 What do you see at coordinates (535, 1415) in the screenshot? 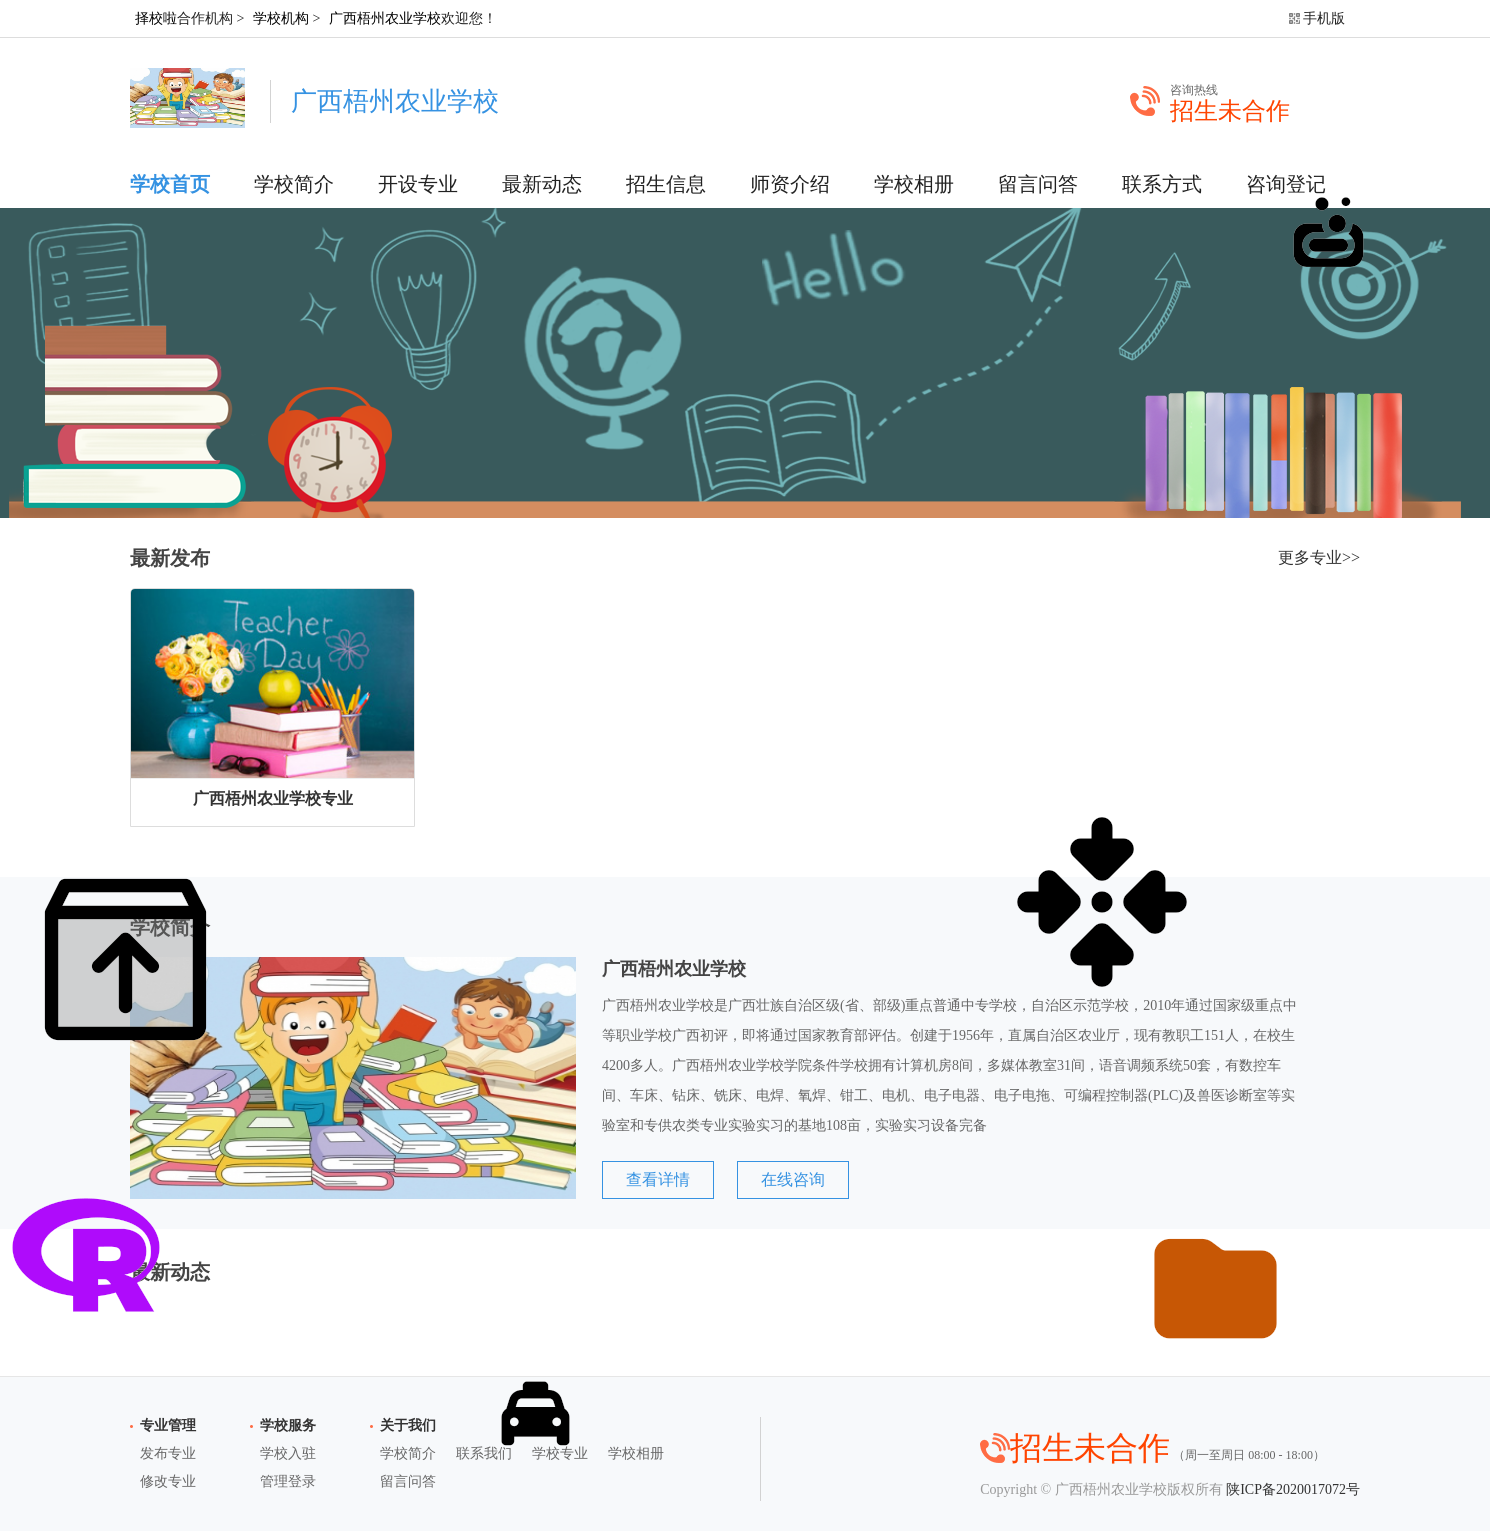
I see `request a taxi or cab ride` at bounding box center [535, 1415].